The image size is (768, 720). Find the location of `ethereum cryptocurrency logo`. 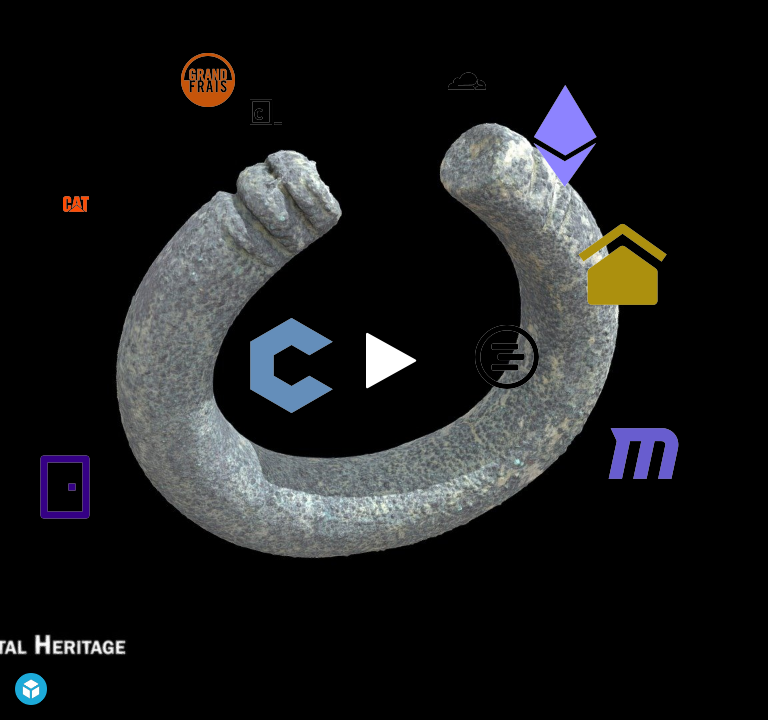

ethereum cryptocurrency logo is located at coordinates (565, 136).